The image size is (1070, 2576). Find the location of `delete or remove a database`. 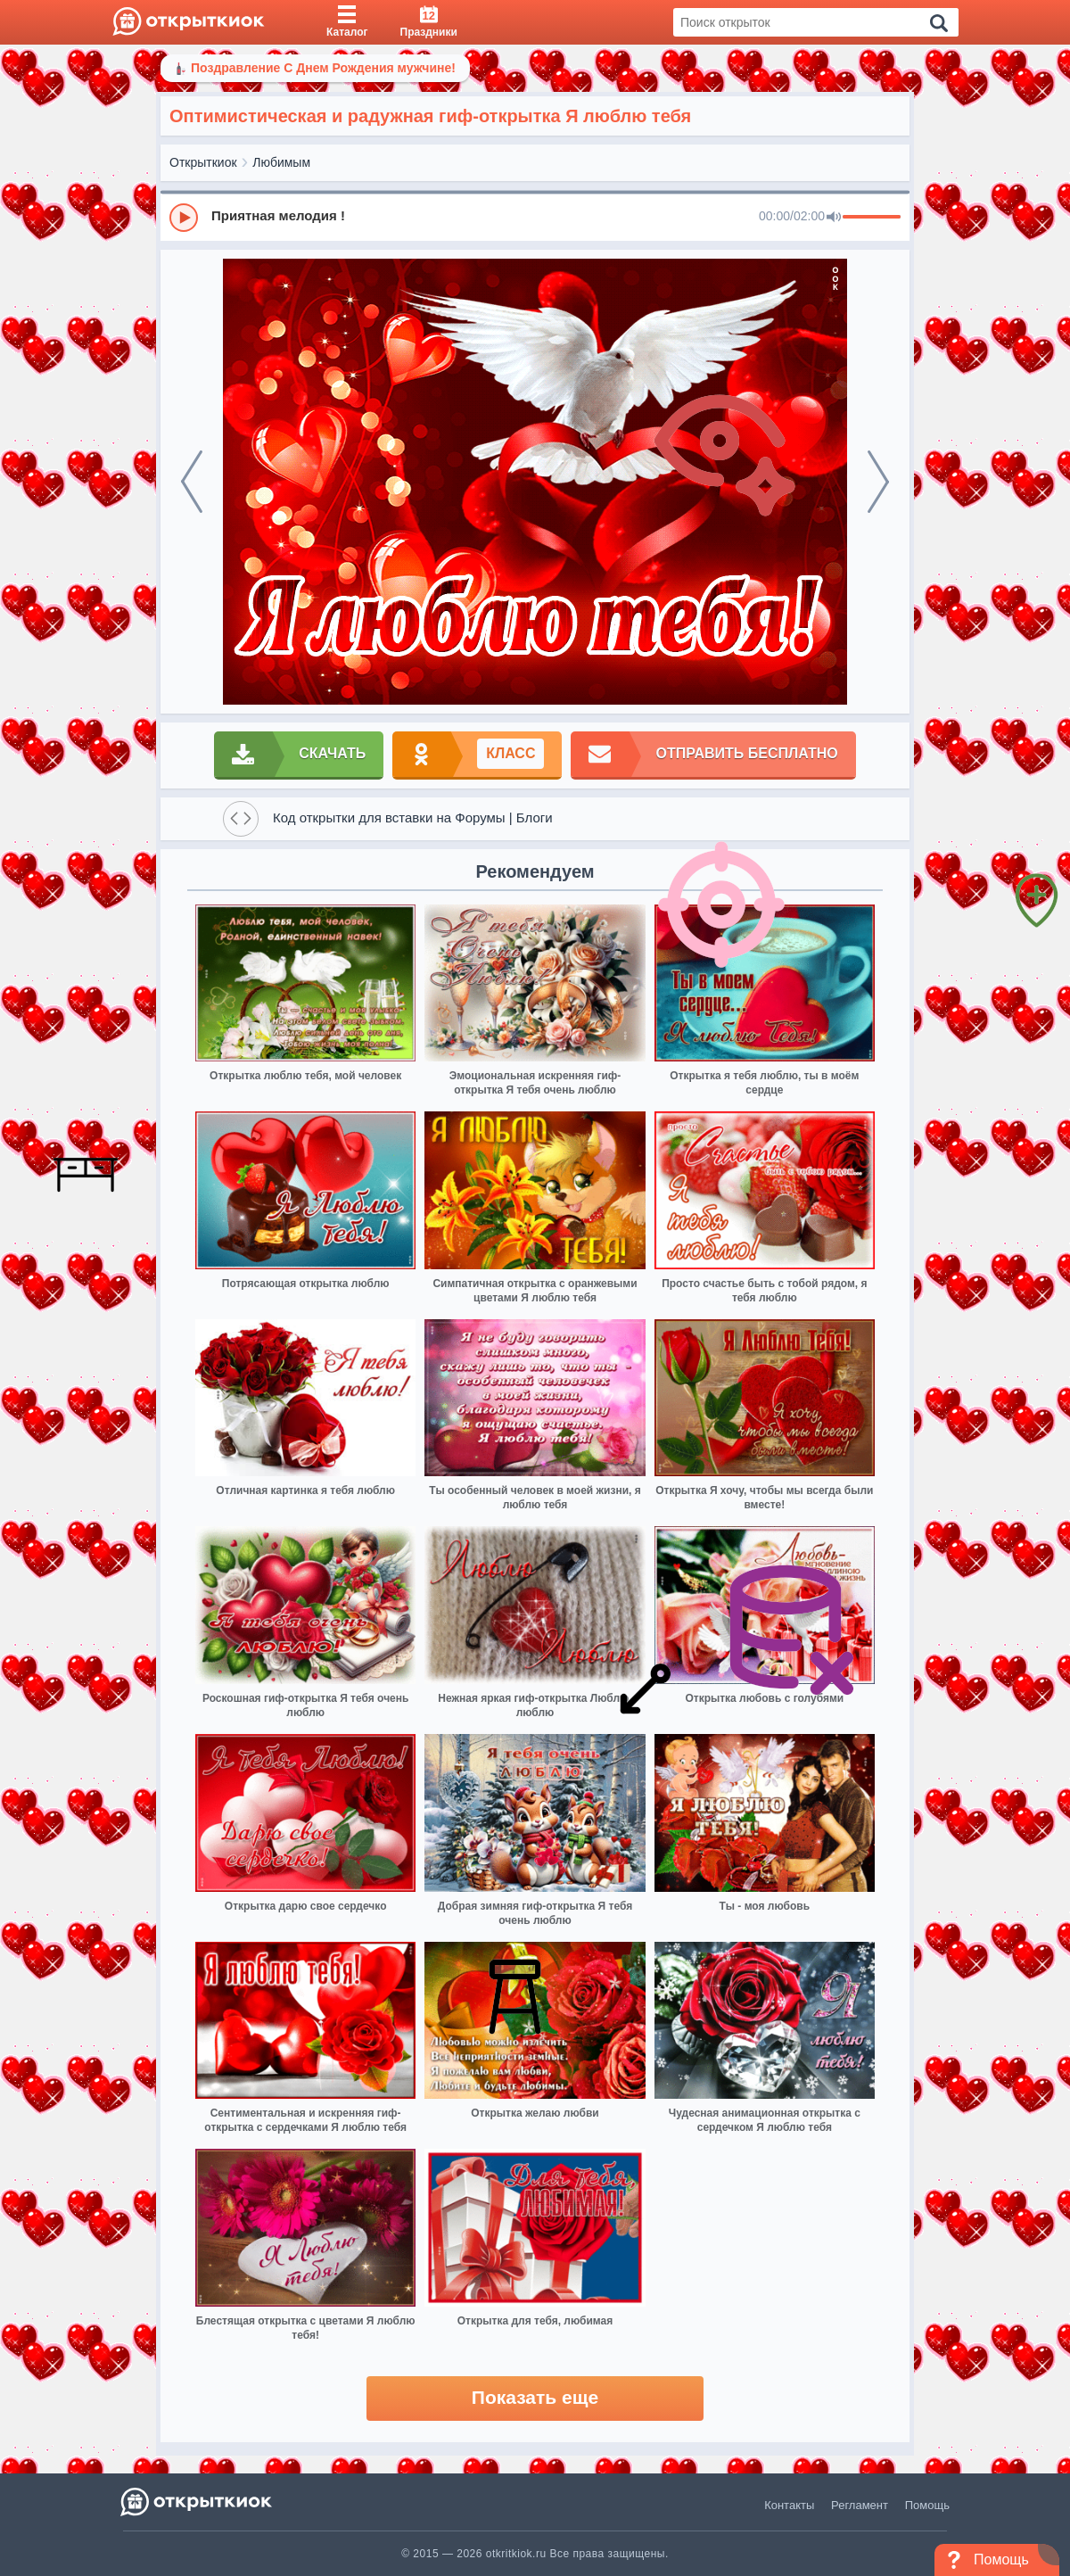

delete or remove a database is located at coordinates (786, 1627).